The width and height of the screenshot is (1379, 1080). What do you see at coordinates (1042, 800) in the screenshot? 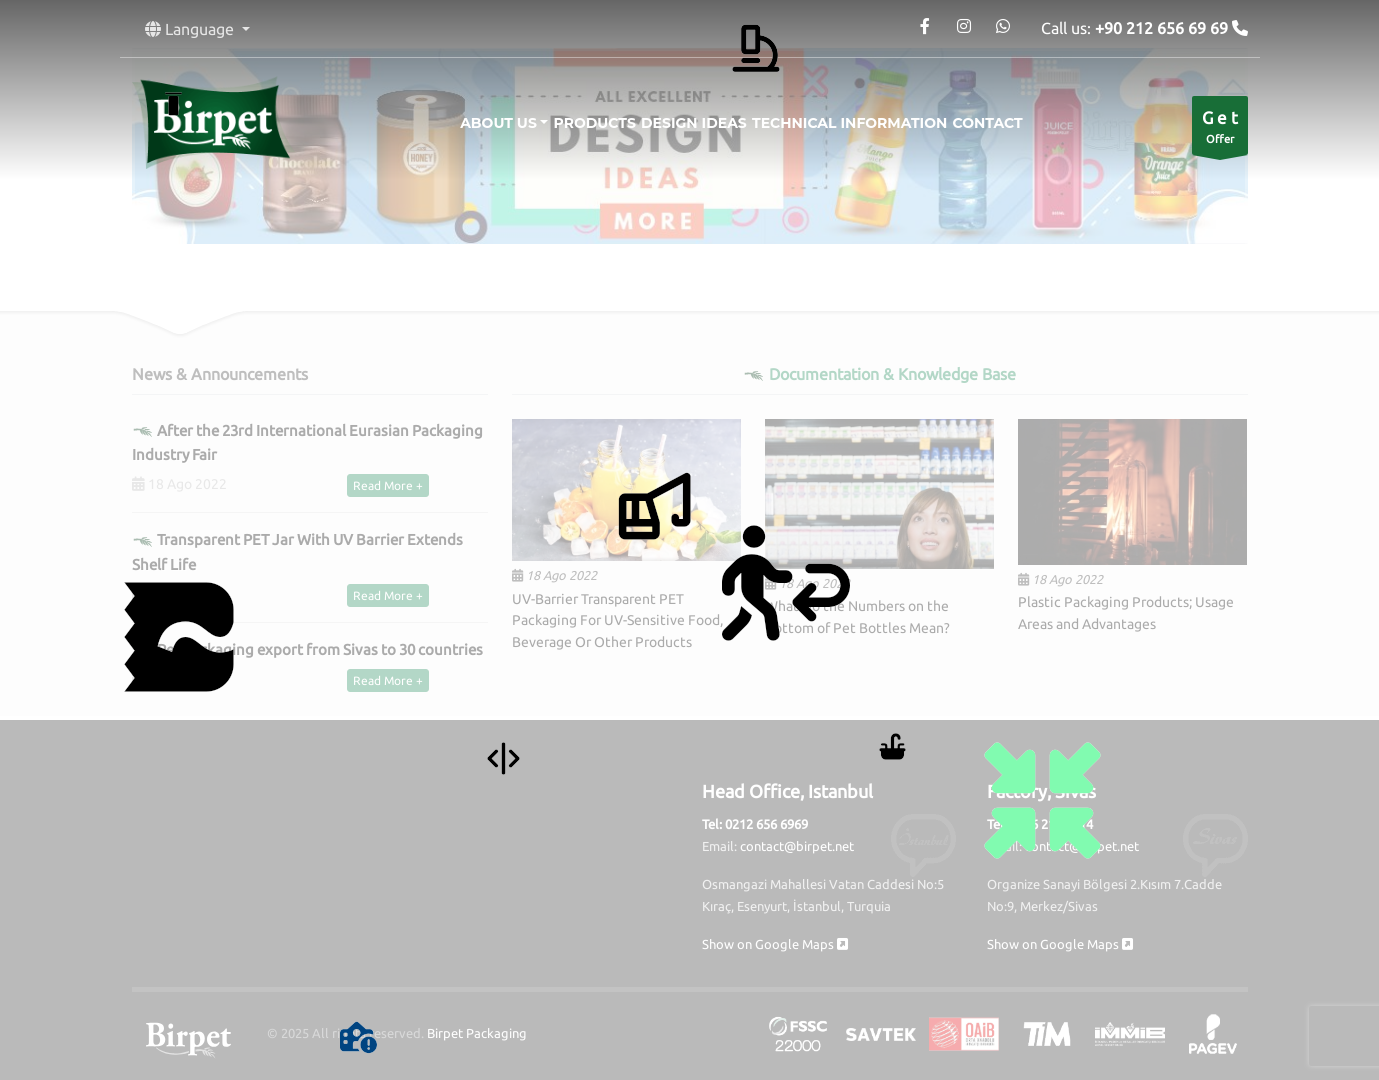
I see `exit fullscreen mode` at bounding box center [1042, 800].